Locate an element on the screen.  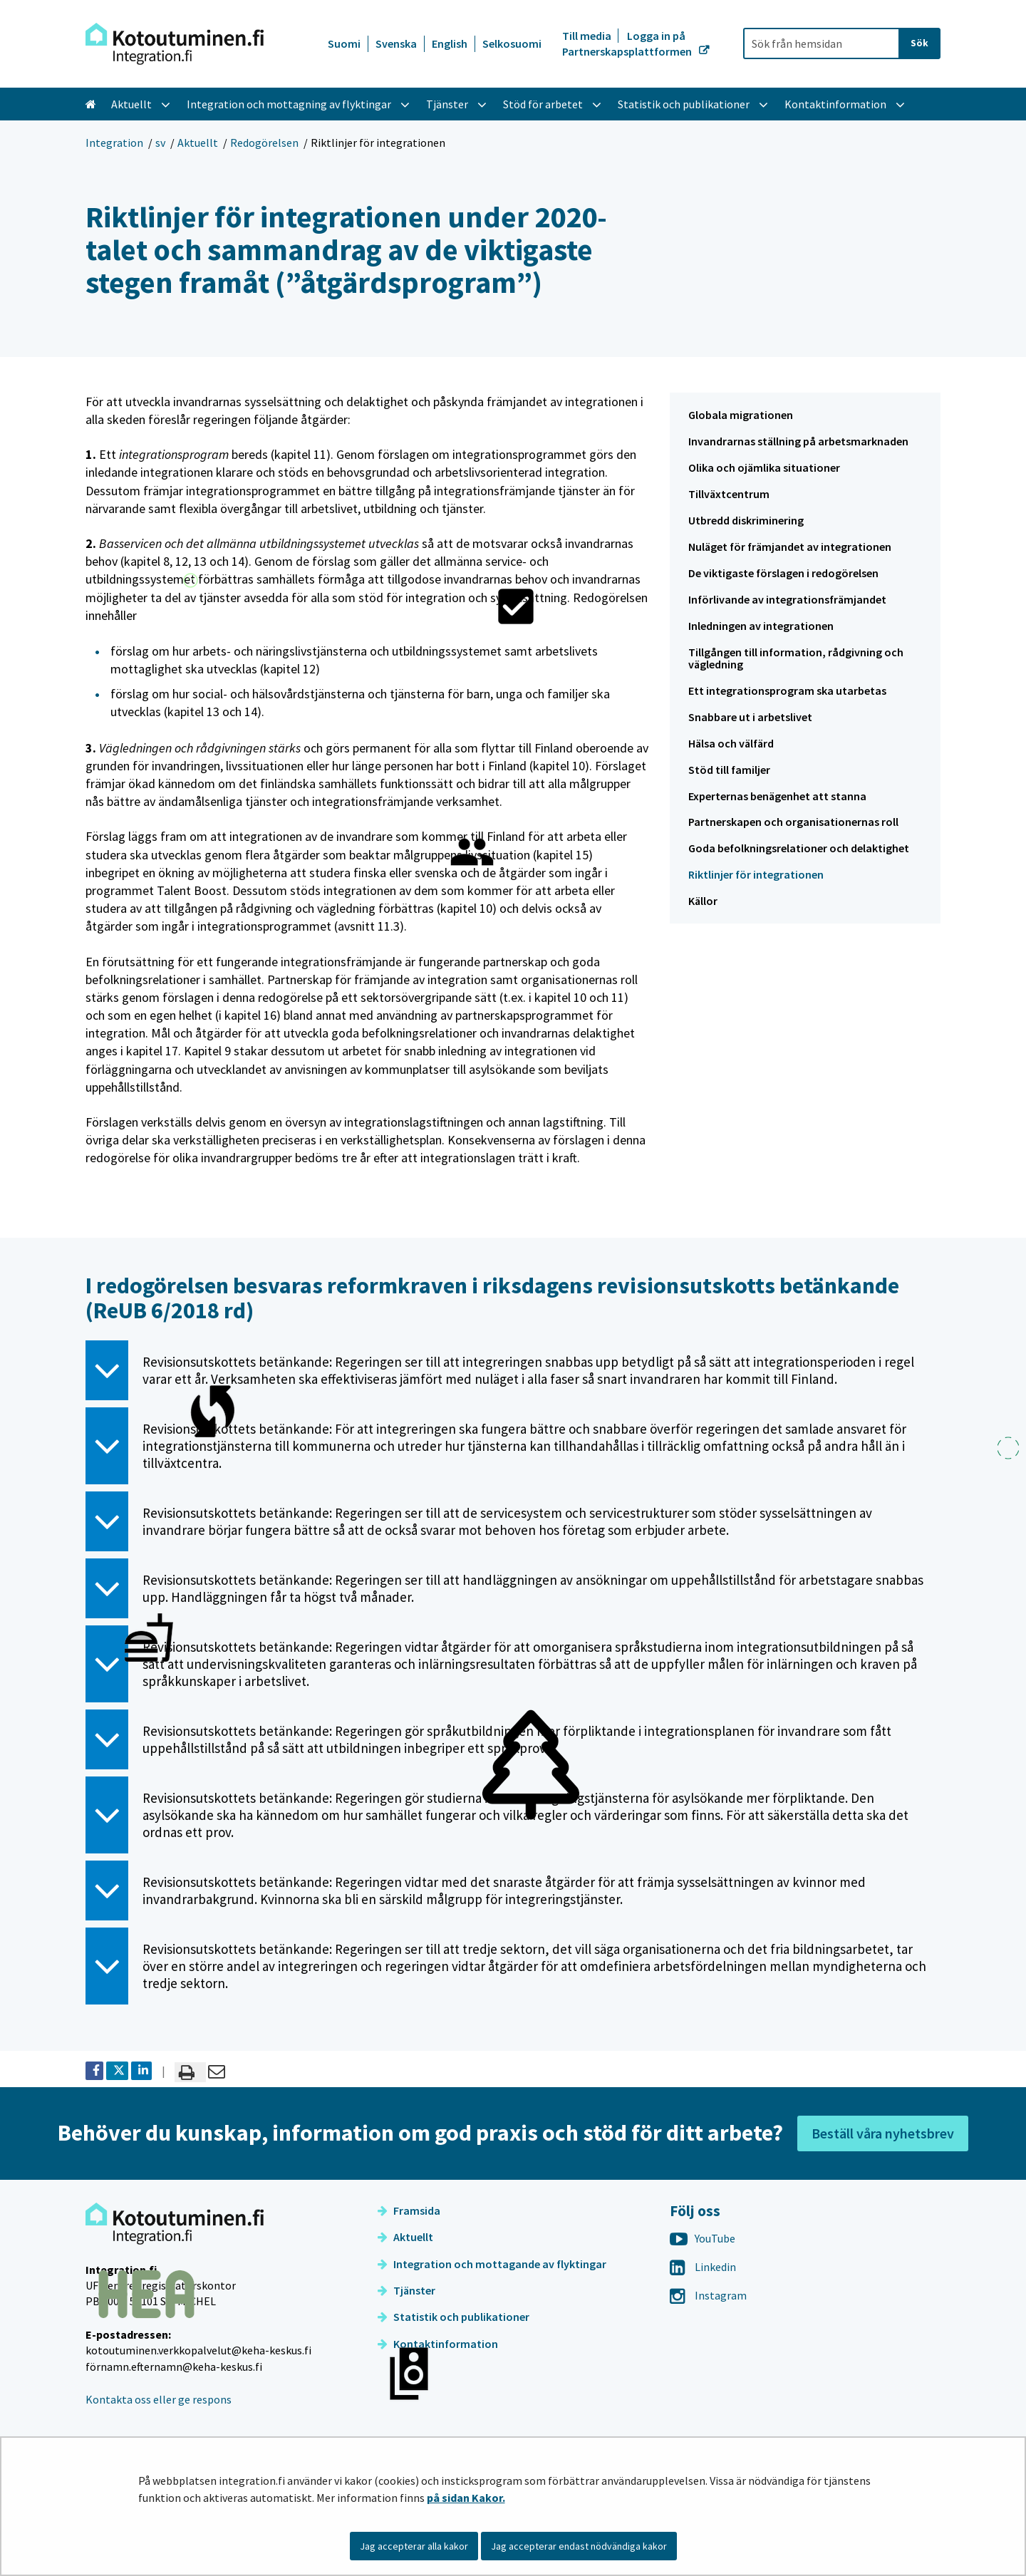
access nature or outdoor-related content is located at coordinates (531, 1762).